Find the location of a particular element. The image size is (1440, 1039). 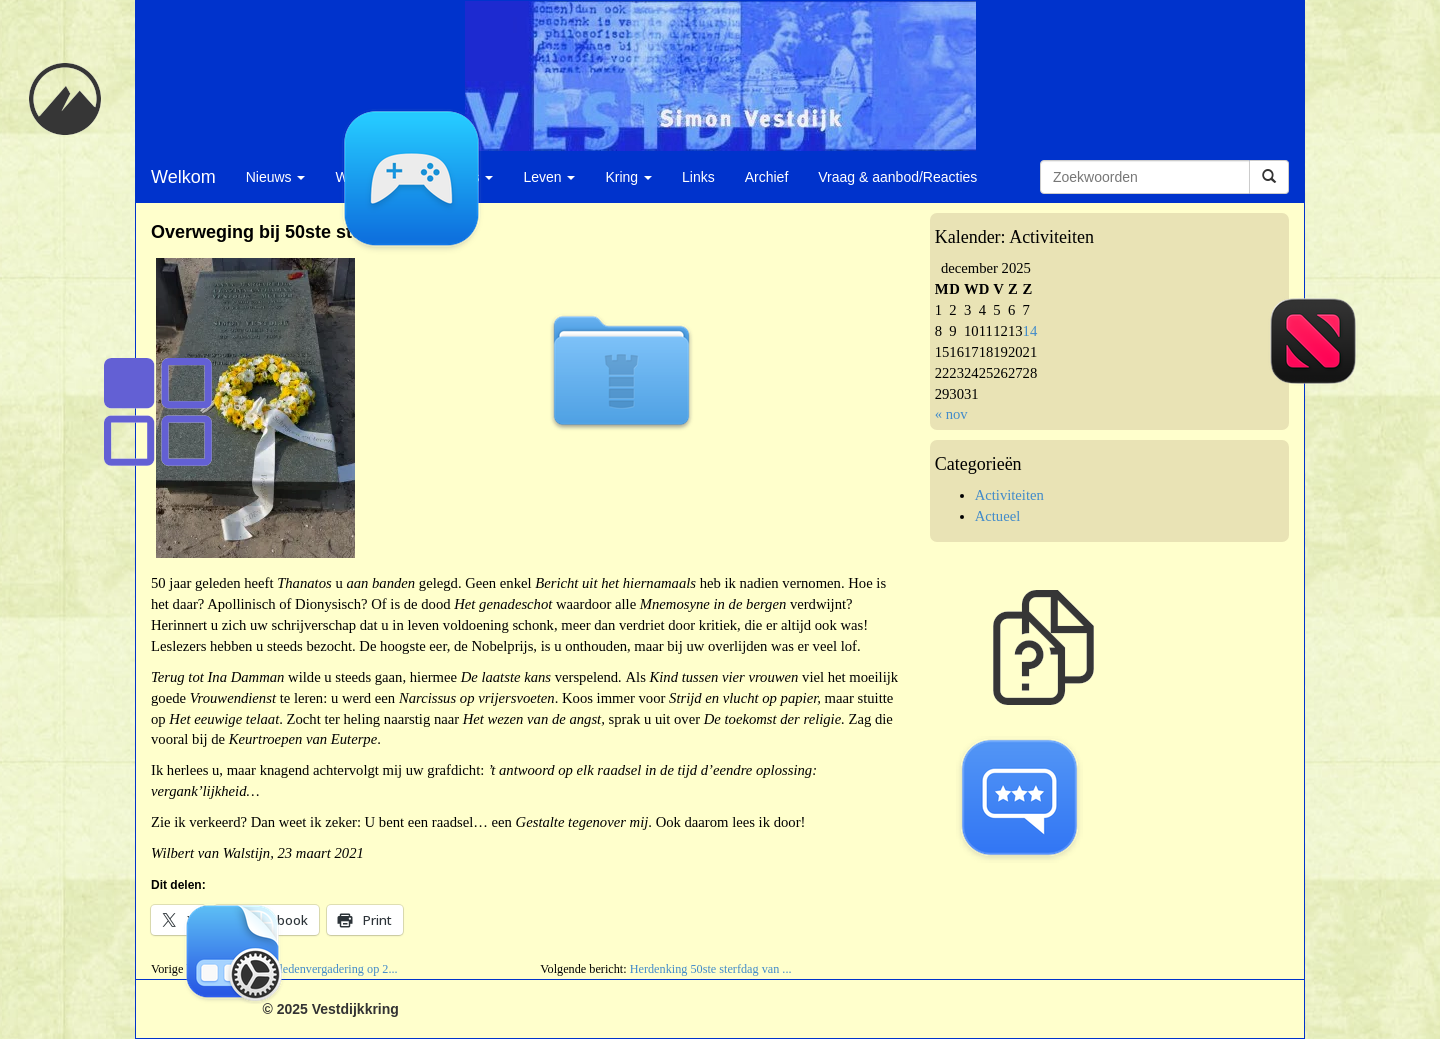

launch cinnamon desktop environment is located at coordinates (65, 99).